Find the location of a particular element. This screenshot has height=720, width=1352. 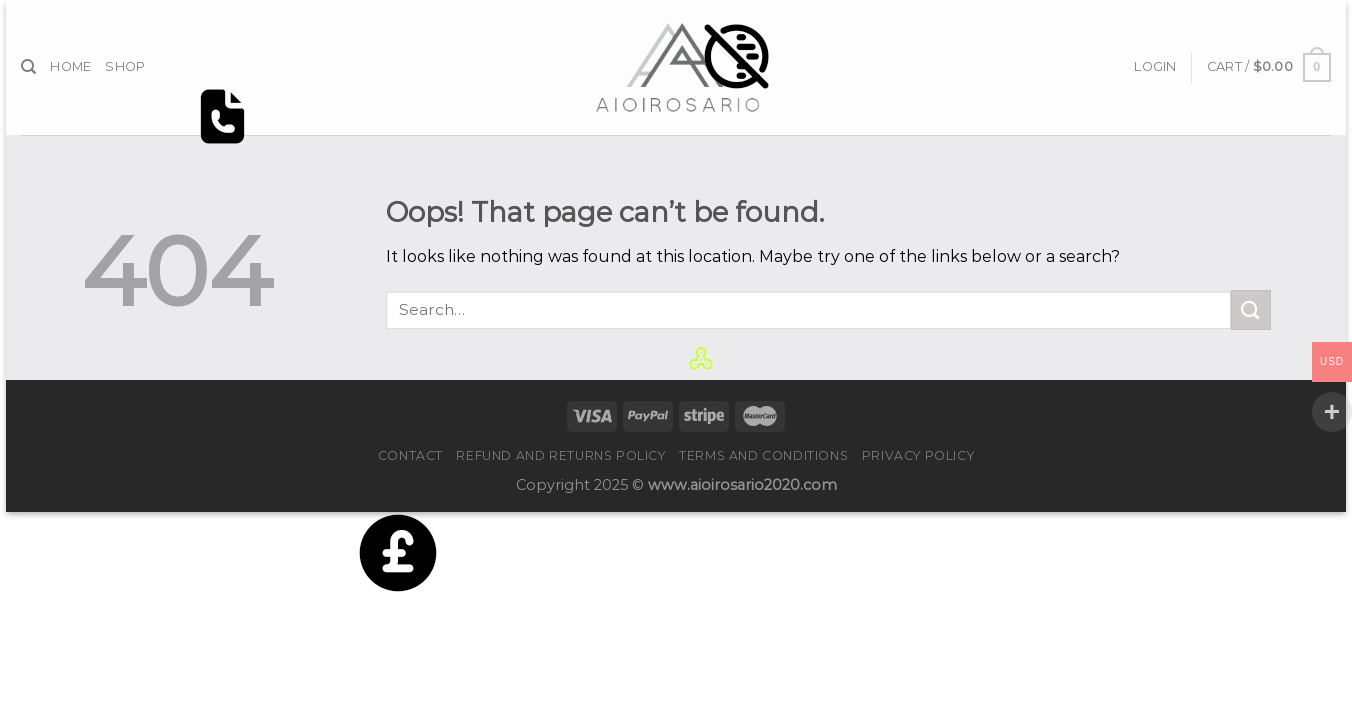

indicates loading or processing in progress is located at coordinates (701, 360).